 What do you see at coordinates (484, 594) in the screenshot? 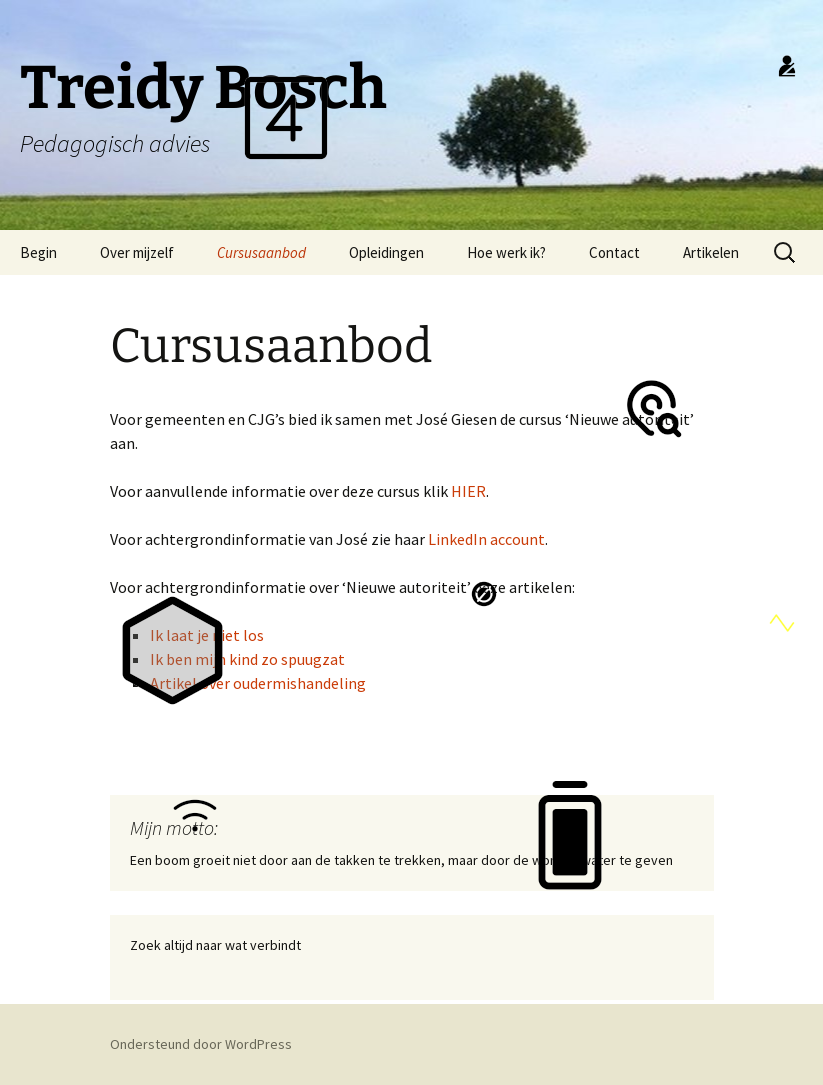
I see `indicates empty or null state` at bounding box center [484, 594].